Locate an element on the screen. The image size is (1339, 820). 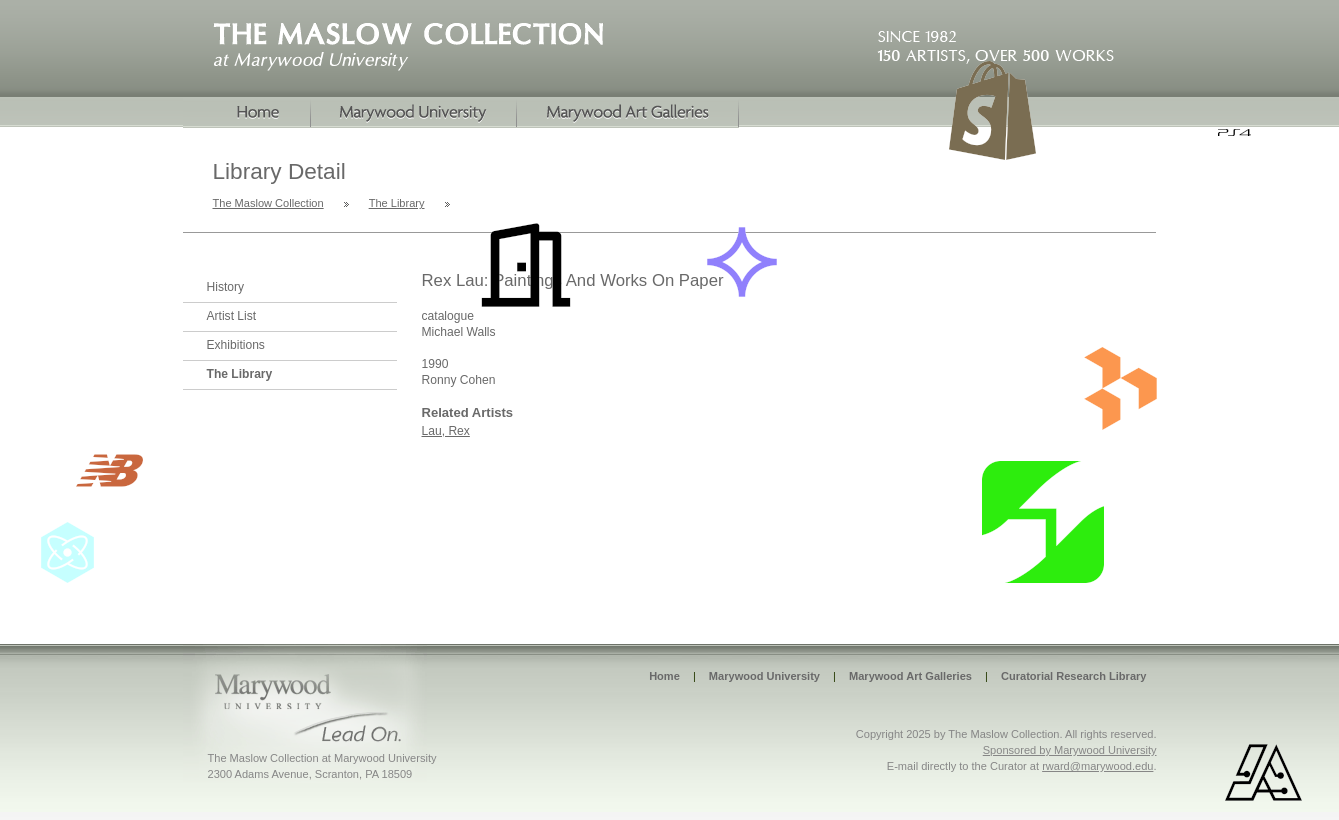
open dovetail app is located at coordinates (1120, 388).